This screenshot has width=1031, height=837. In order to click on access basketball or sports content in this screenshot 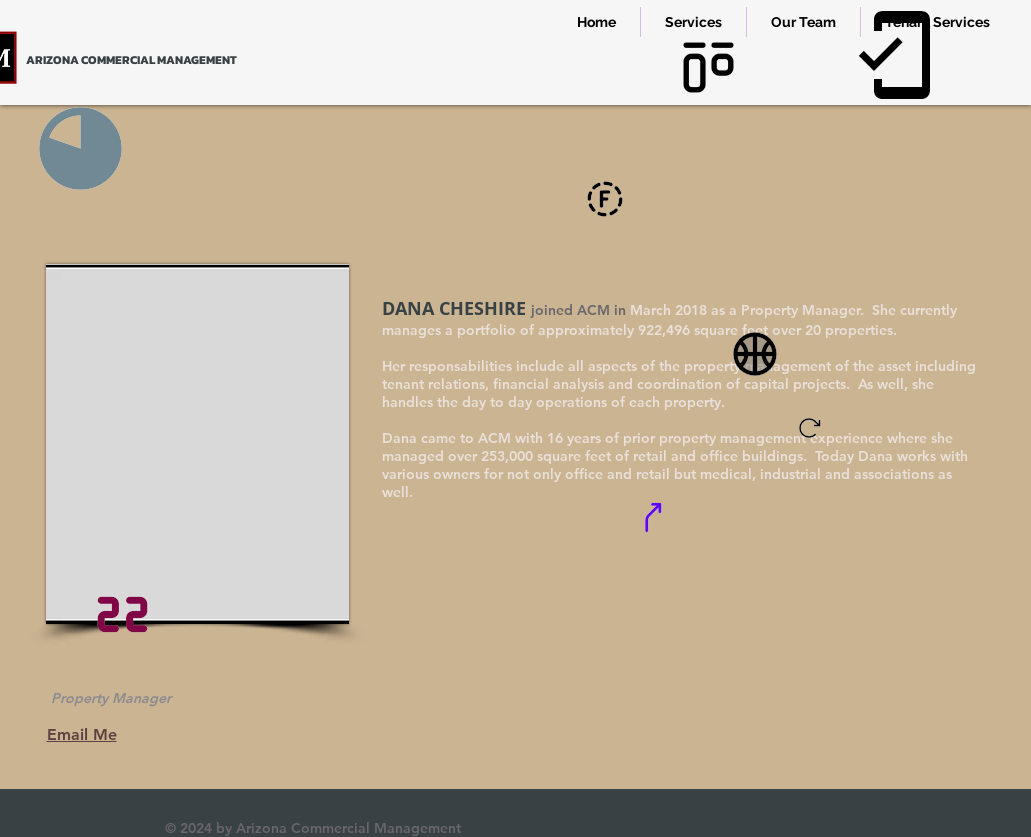, I will do `click(755, 354)`.